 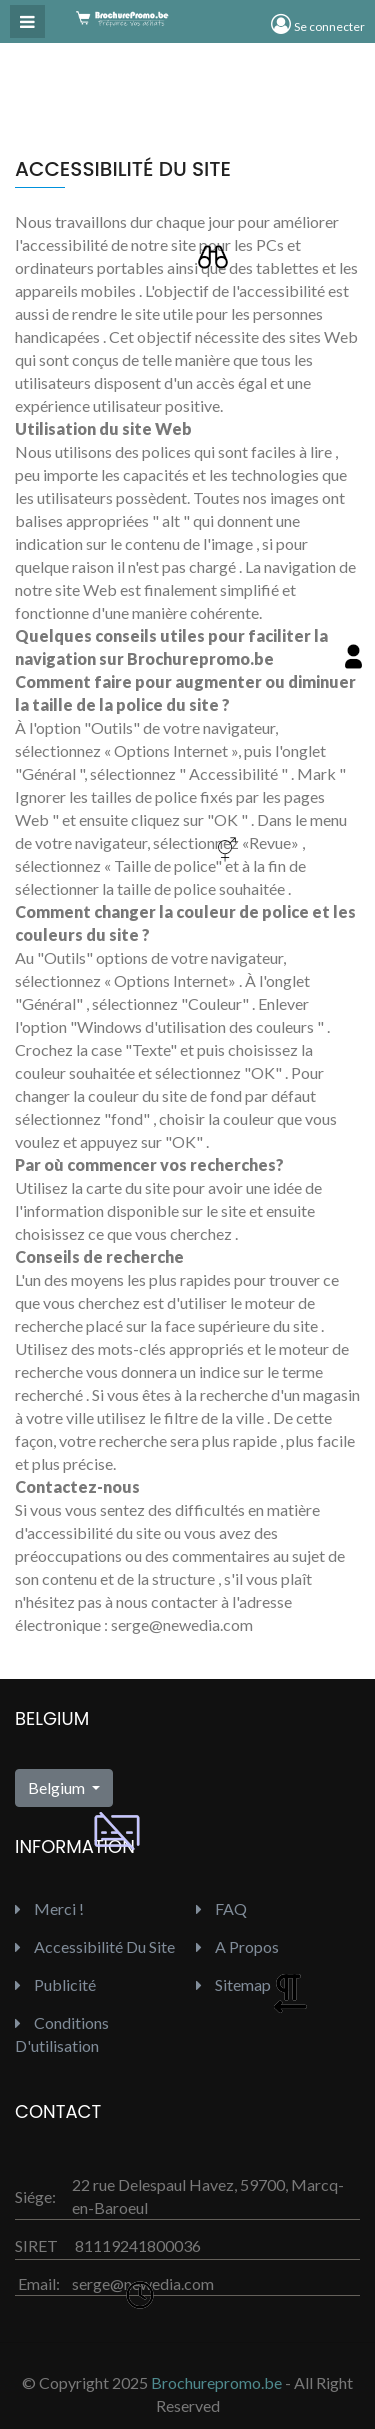 What do you see at coordinates (213, 257) in the screenshot?
I see `search or explore content` at bounding box center [213, 257].